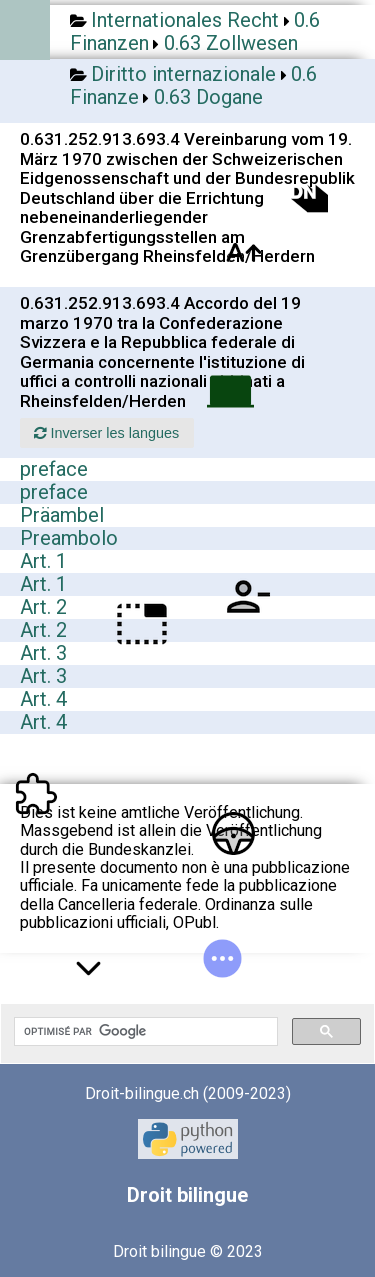  What do you see at coordinates (142, 624) in the screenshot?
I see `an inactive or background browser tab` at bounding box center [142, 624].